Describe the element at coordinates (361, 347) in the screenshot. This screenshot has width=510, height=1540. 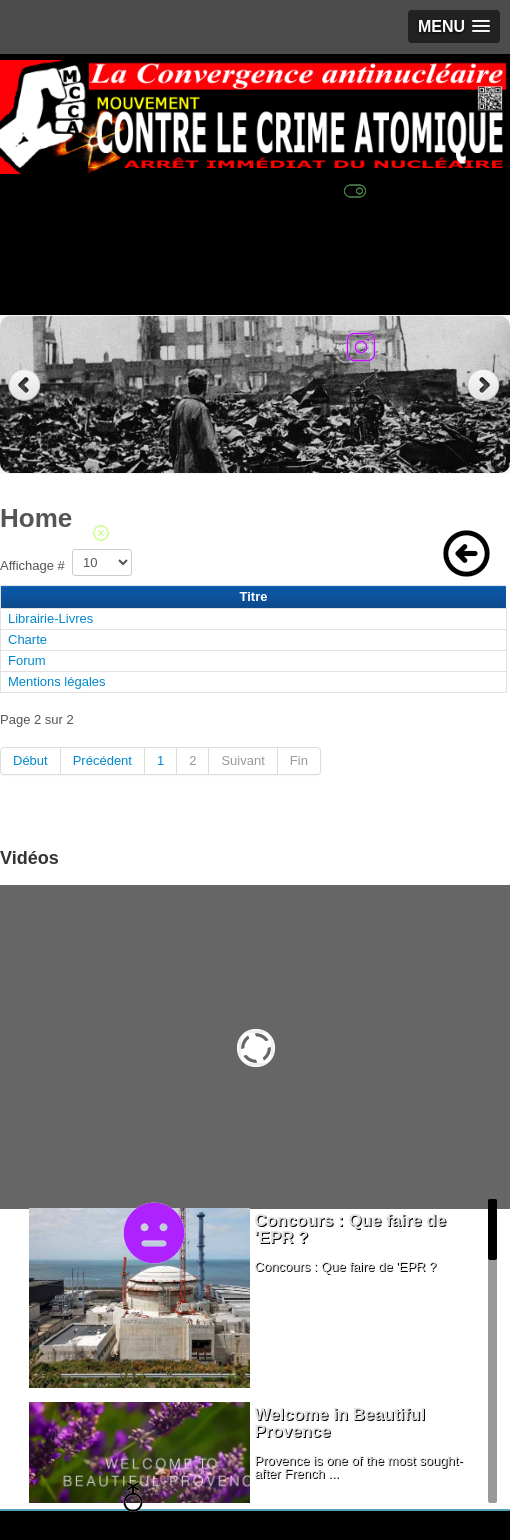
I see `open Instagram app` at that location.